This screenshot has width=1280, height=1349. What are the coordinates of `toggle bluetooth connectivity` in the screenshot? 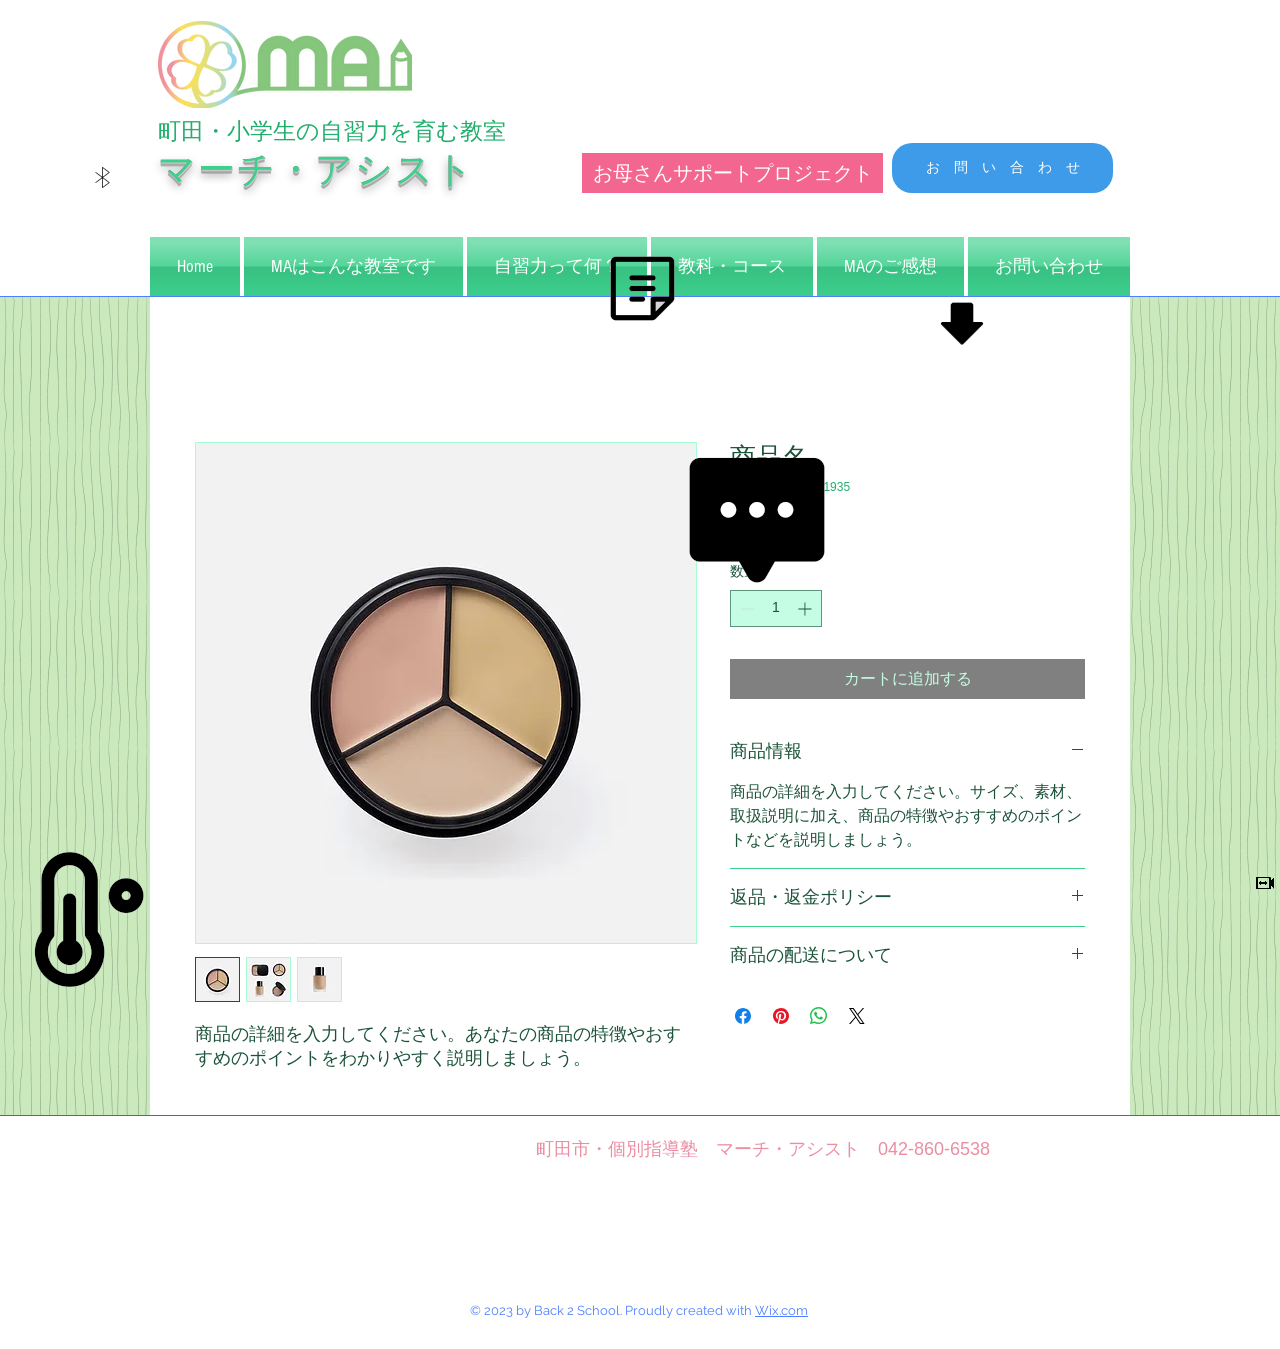 It's located at (102, 177).